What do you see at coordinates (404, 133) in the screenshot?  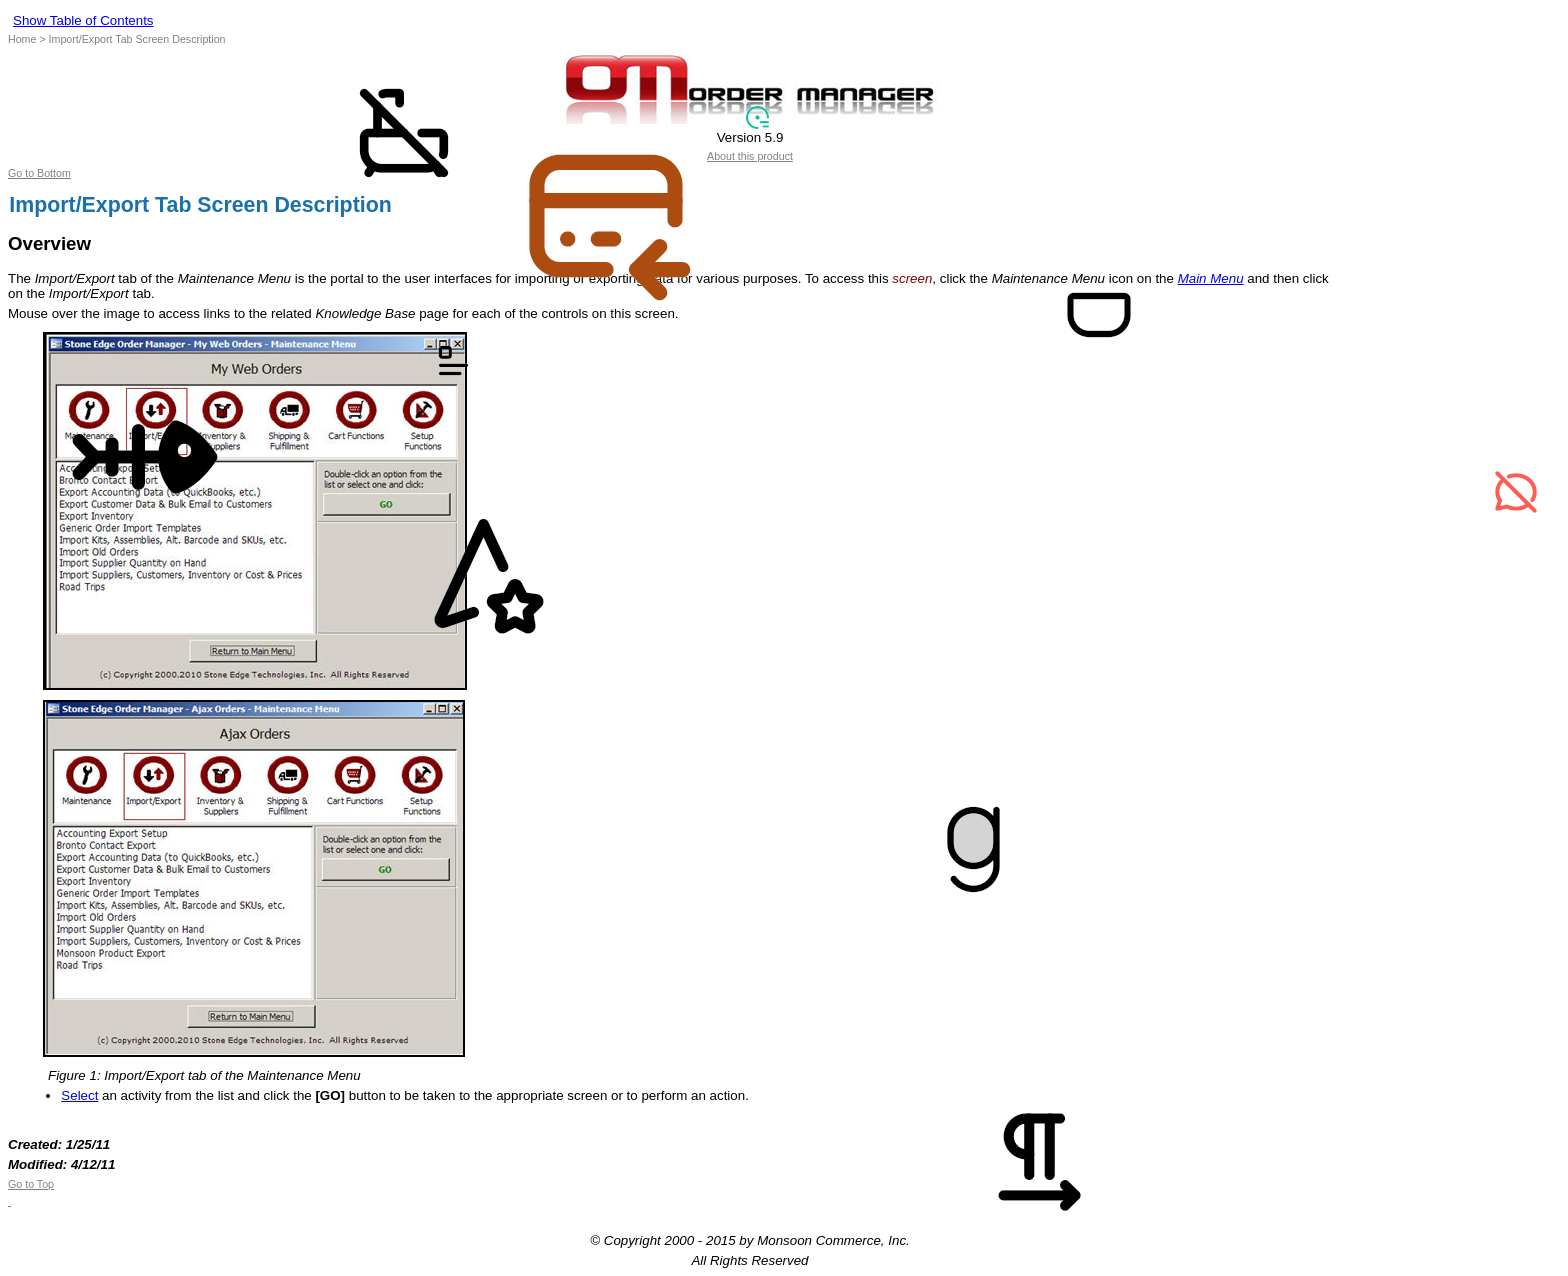 I see `indicates bathtub or bath feature is unavailable` at bounding box center [404, 133].